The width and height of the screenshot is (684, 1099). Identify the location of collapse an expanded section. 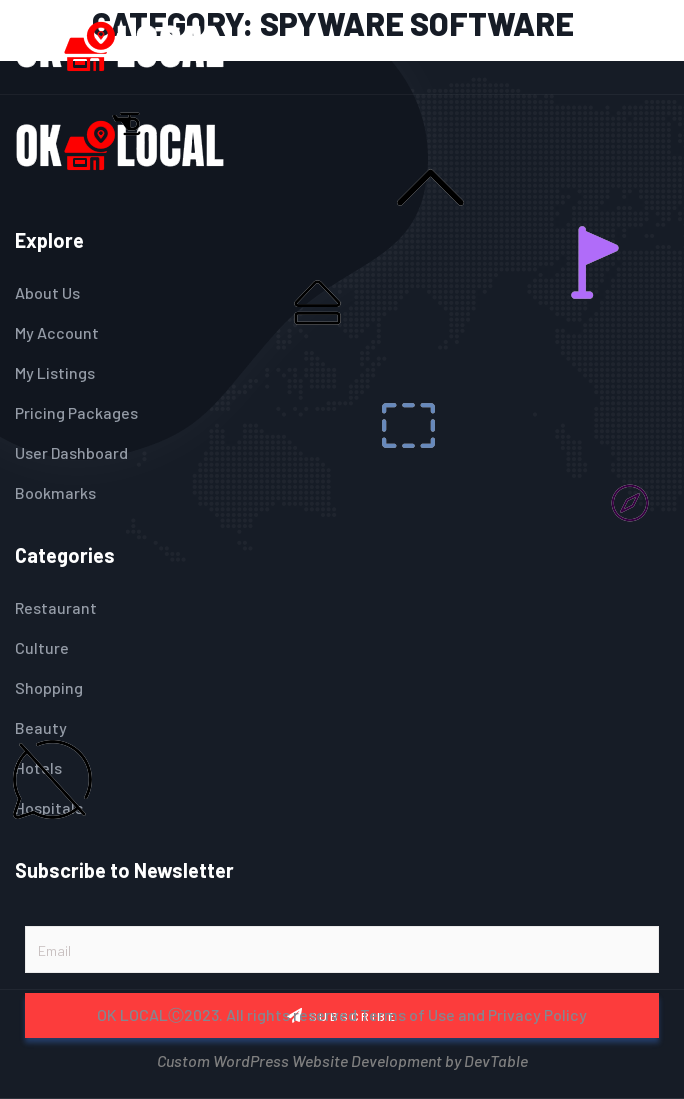
(430, 190).